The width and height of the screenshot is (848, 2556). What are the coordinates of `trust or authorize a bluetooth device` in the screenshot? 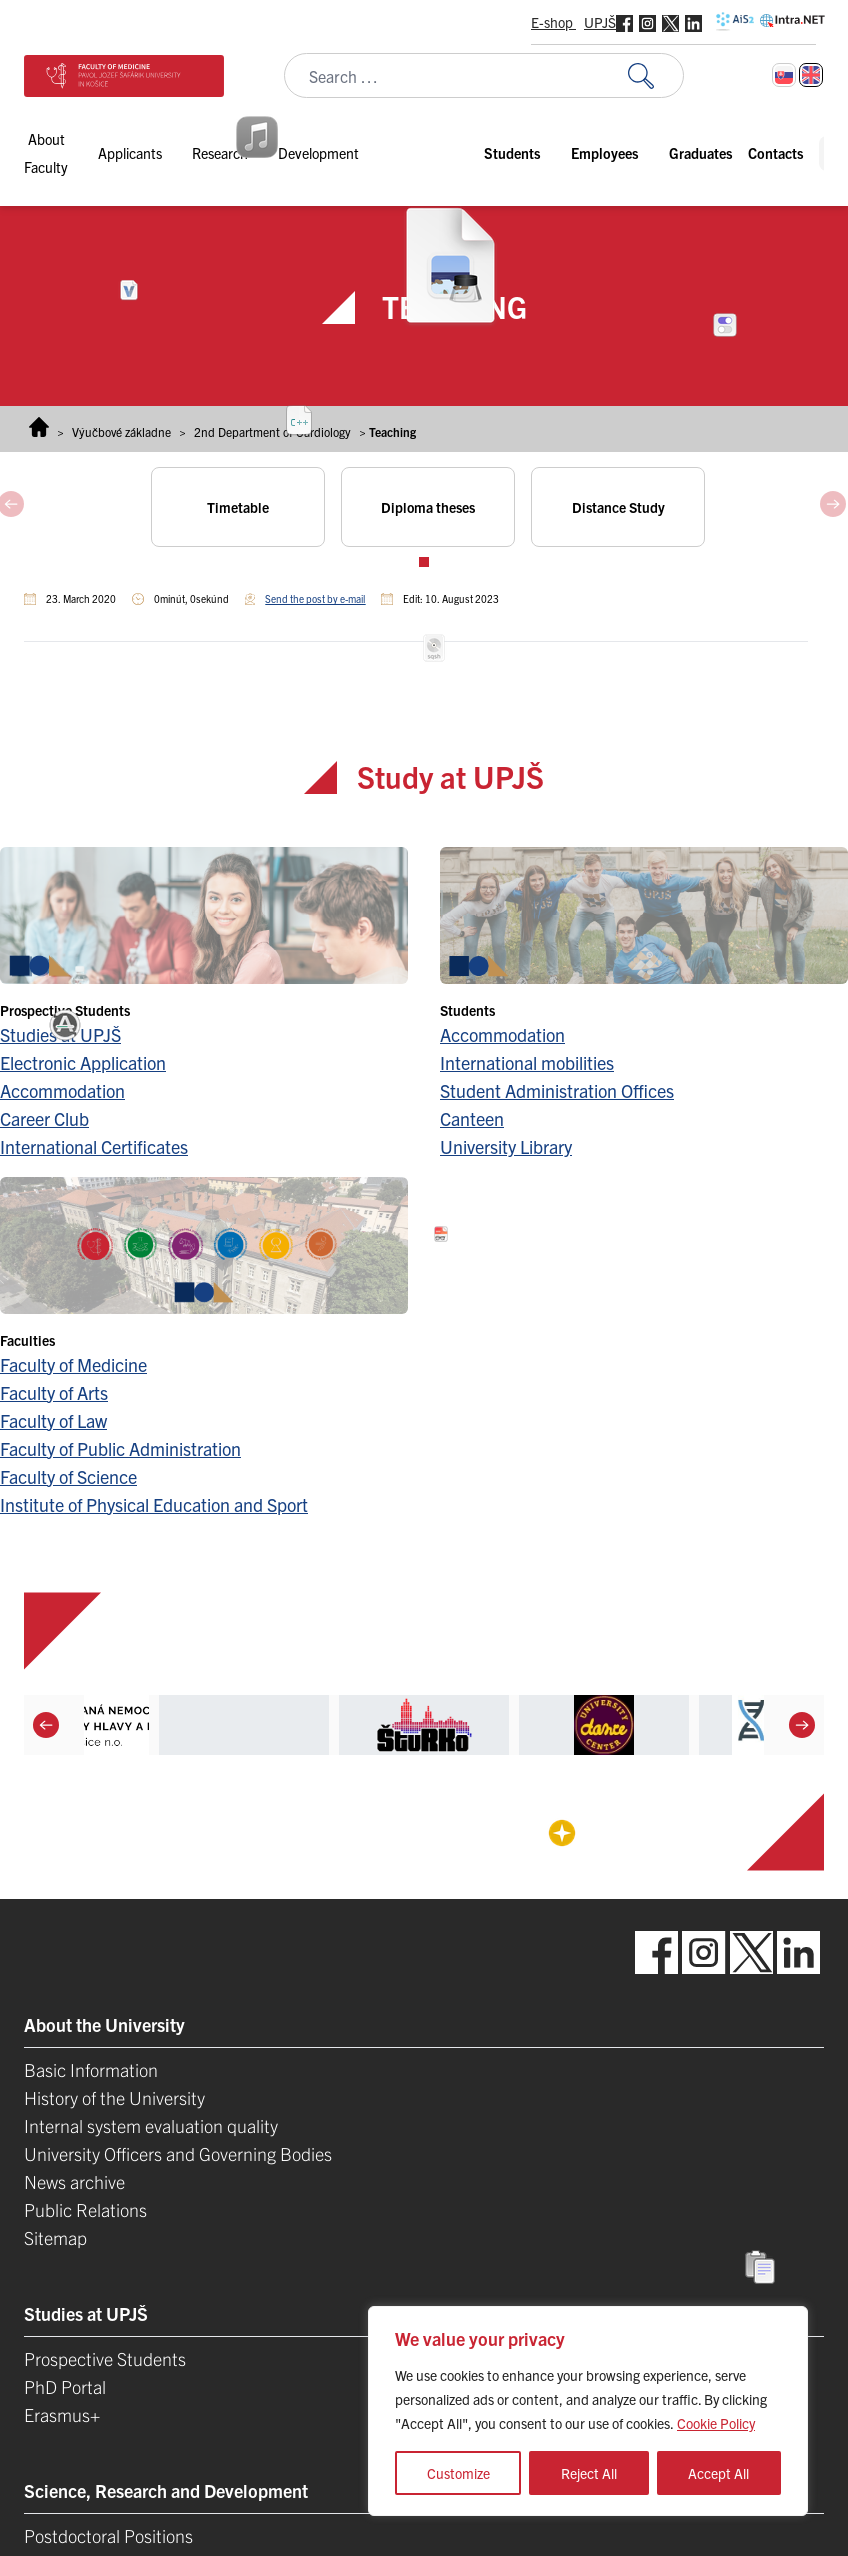 It's located at (562, 1833).